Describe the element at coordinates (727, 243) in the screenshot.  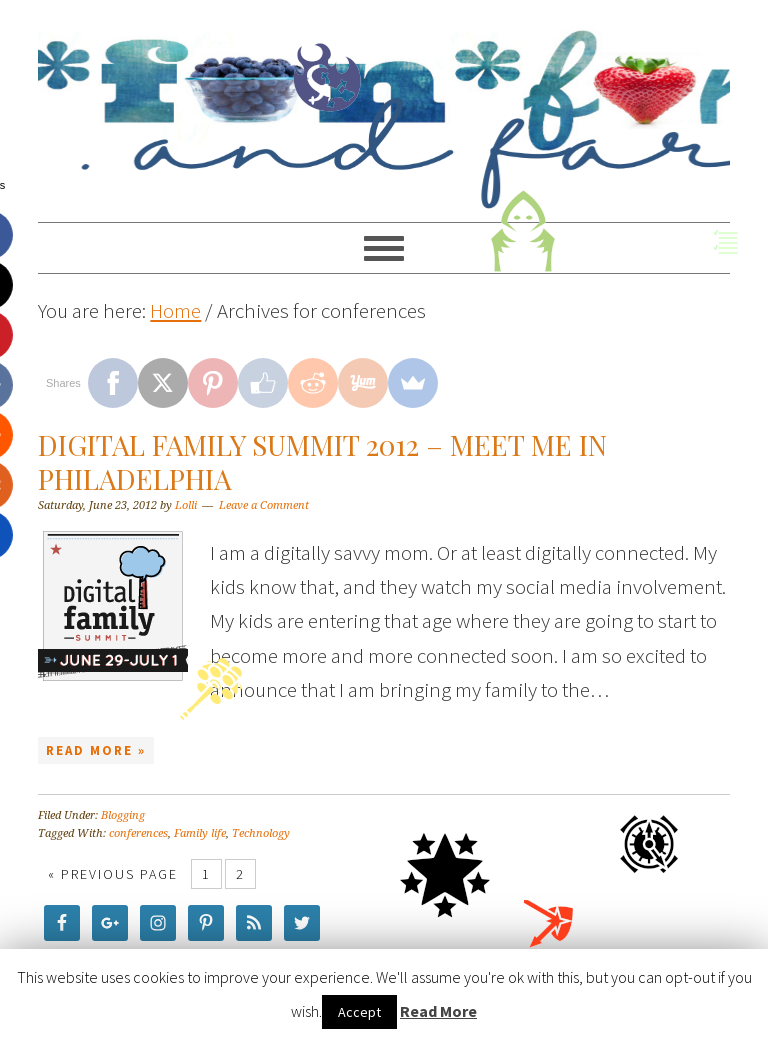
I see `view your task checklist` at that location.